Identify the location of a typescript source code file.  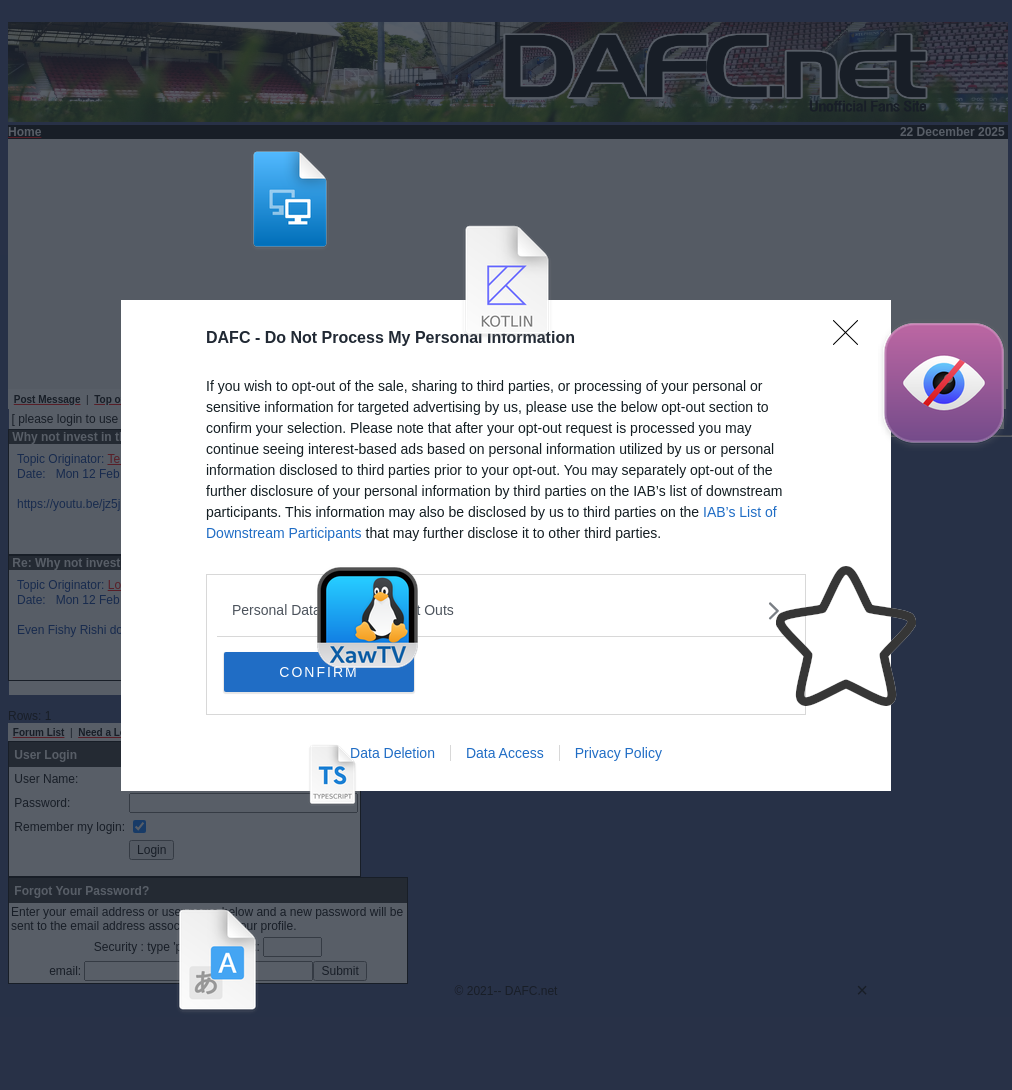
(332, 775).